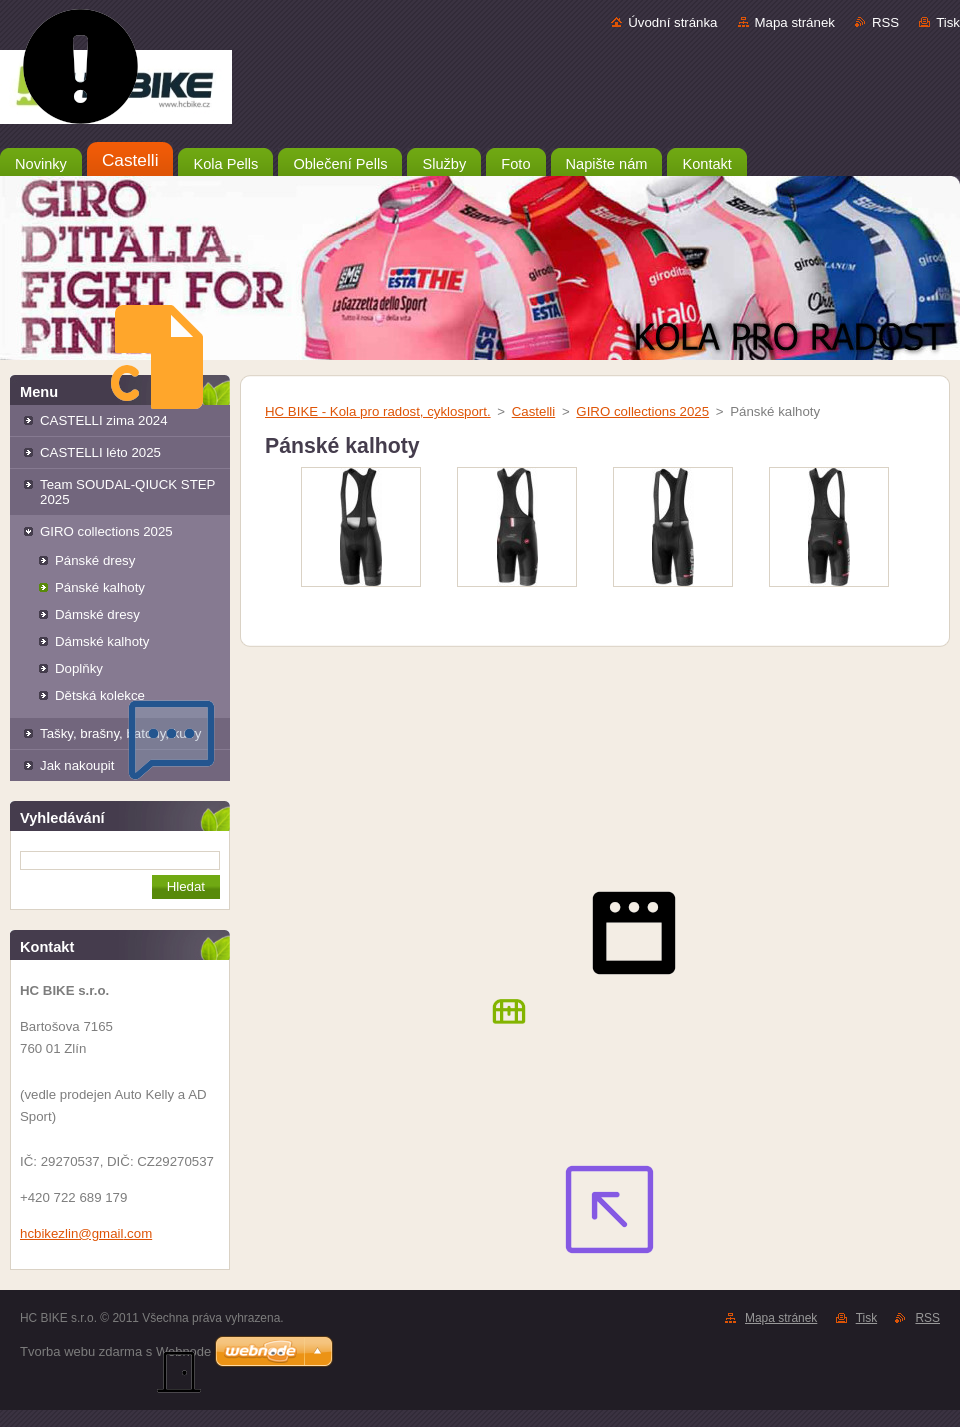 The height and width of the screenshot is (1427, 960). What do you see at coordinates (634, 933) in the screenshot?
I see `access oven or cooking controls` at bounding box center [634, 933].